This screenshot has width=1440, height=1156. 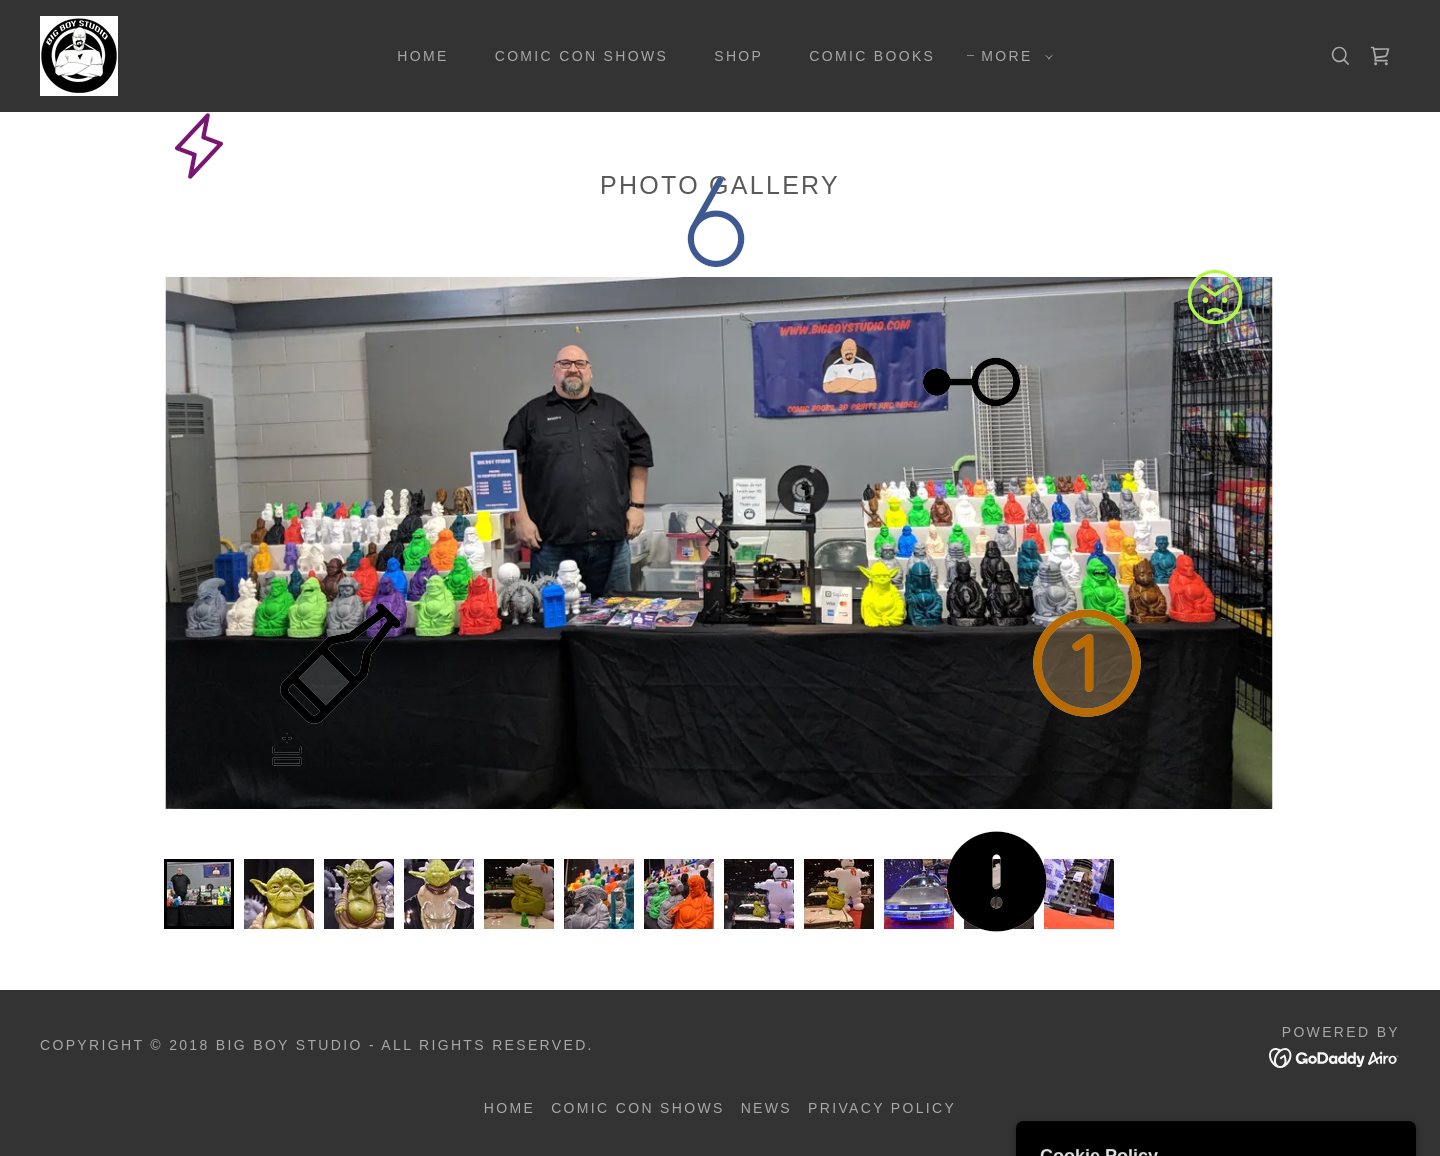 I want to click on add a new row above, so click(x=287, y=752).